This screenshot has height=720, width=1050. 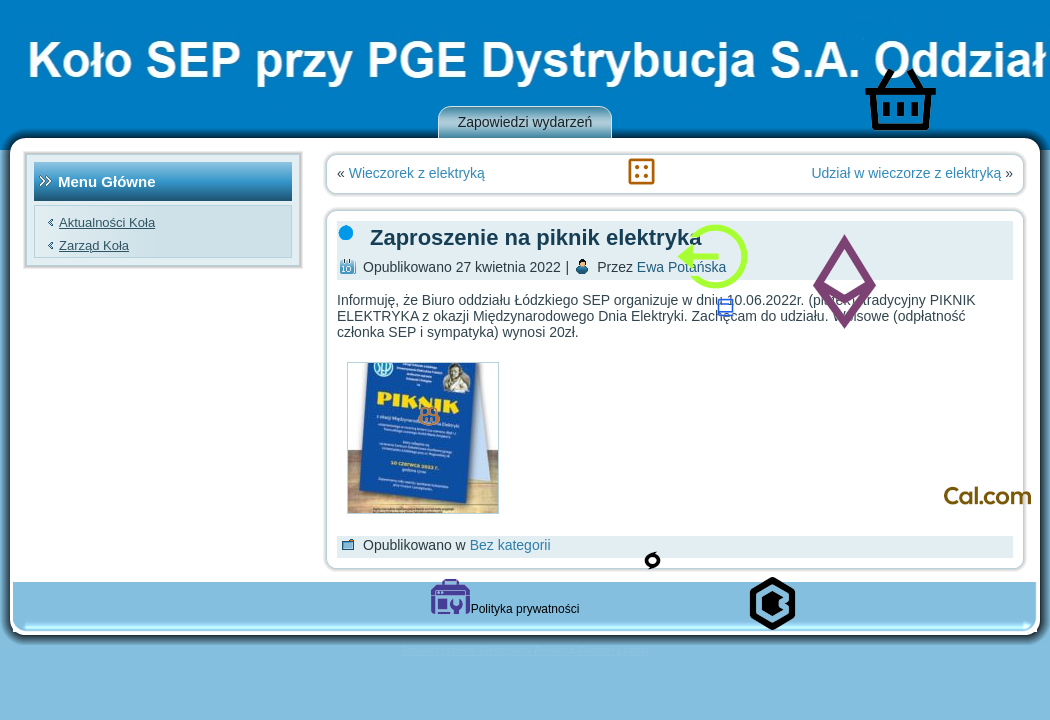 I want to click on open microsoft copilot, so click(x=429, y=416).